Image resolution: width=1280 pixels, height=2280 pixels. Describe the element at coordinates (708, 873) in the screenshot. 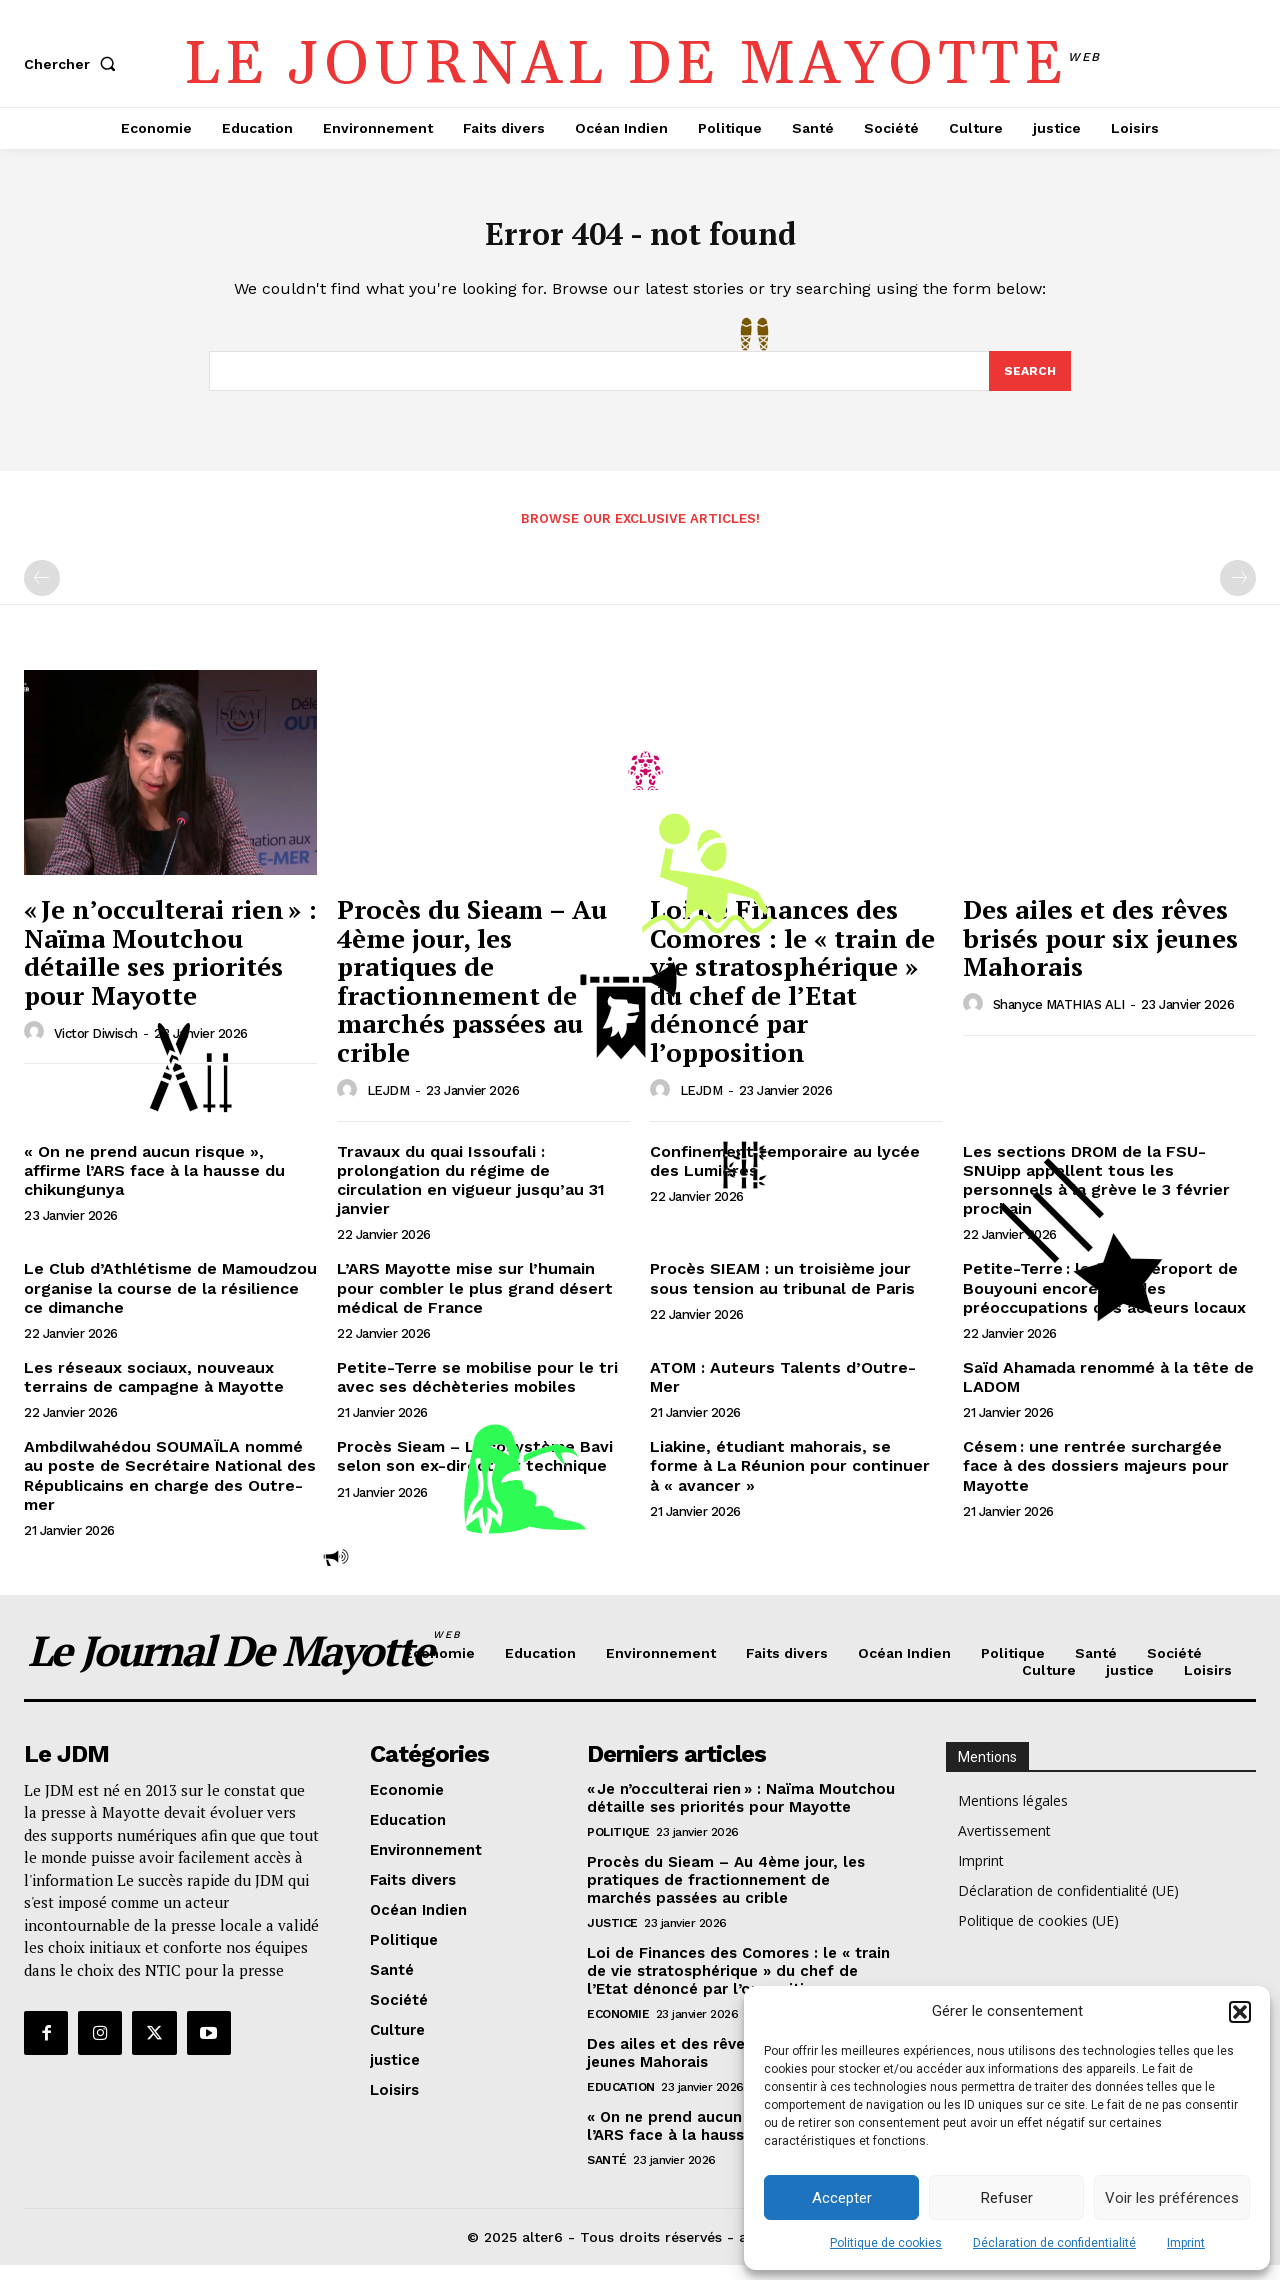

I see `access water polo game or activity` at that location.